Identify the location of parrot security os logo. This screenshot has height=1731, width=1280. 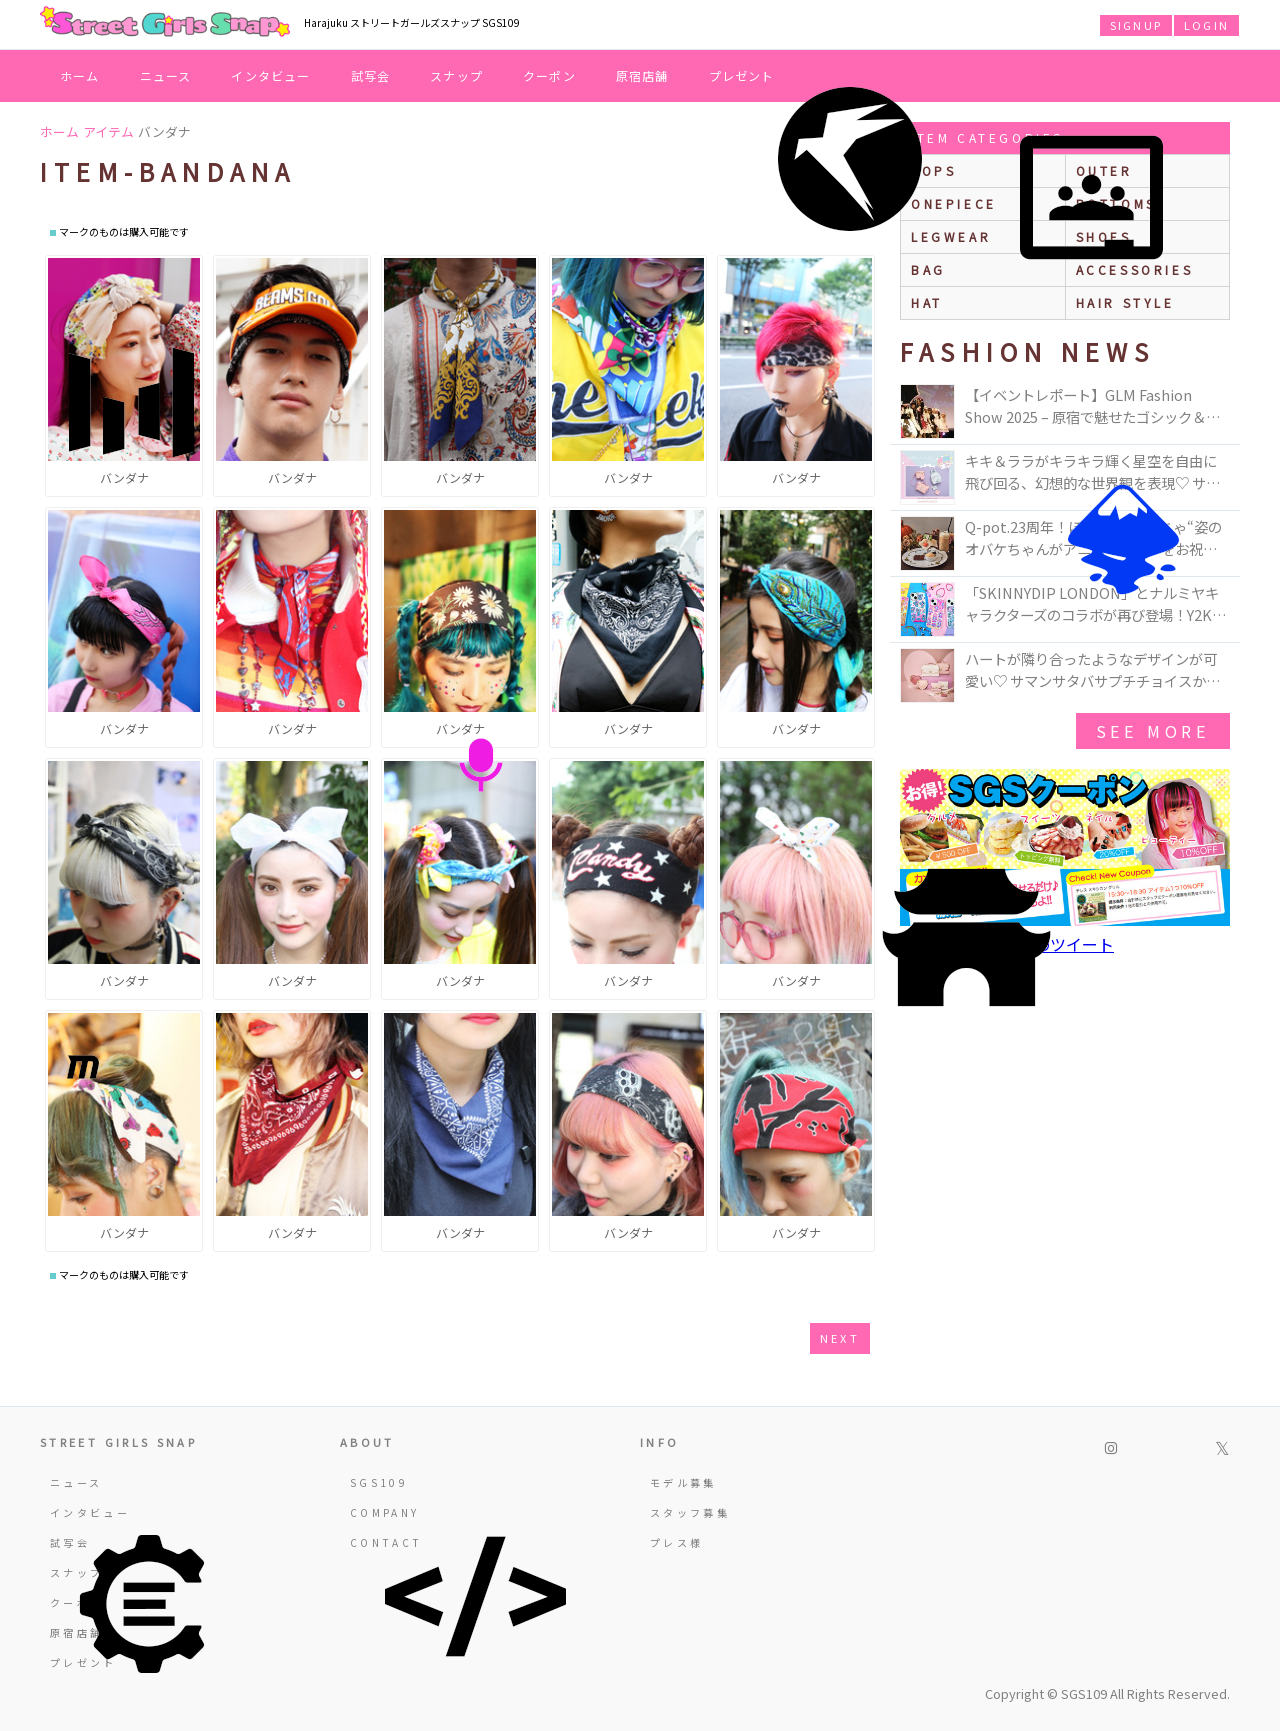
(850, 159).